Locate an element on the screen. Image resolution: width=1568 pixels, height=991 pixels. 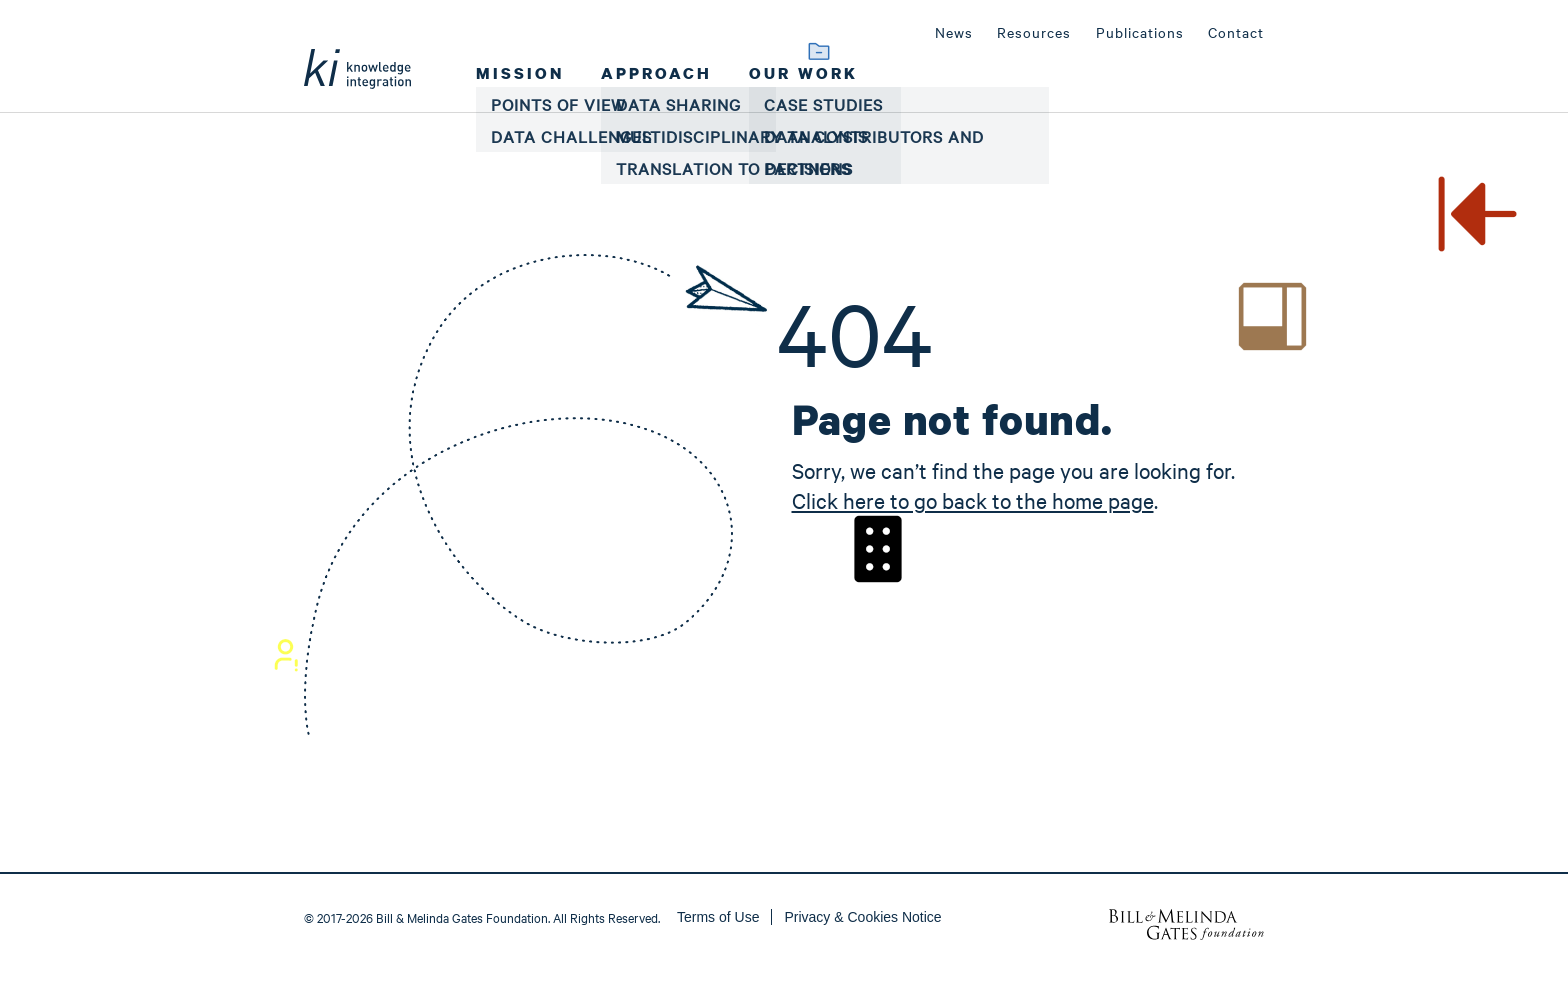
drag to reorder items in a list is located at coordinates (878, 549).